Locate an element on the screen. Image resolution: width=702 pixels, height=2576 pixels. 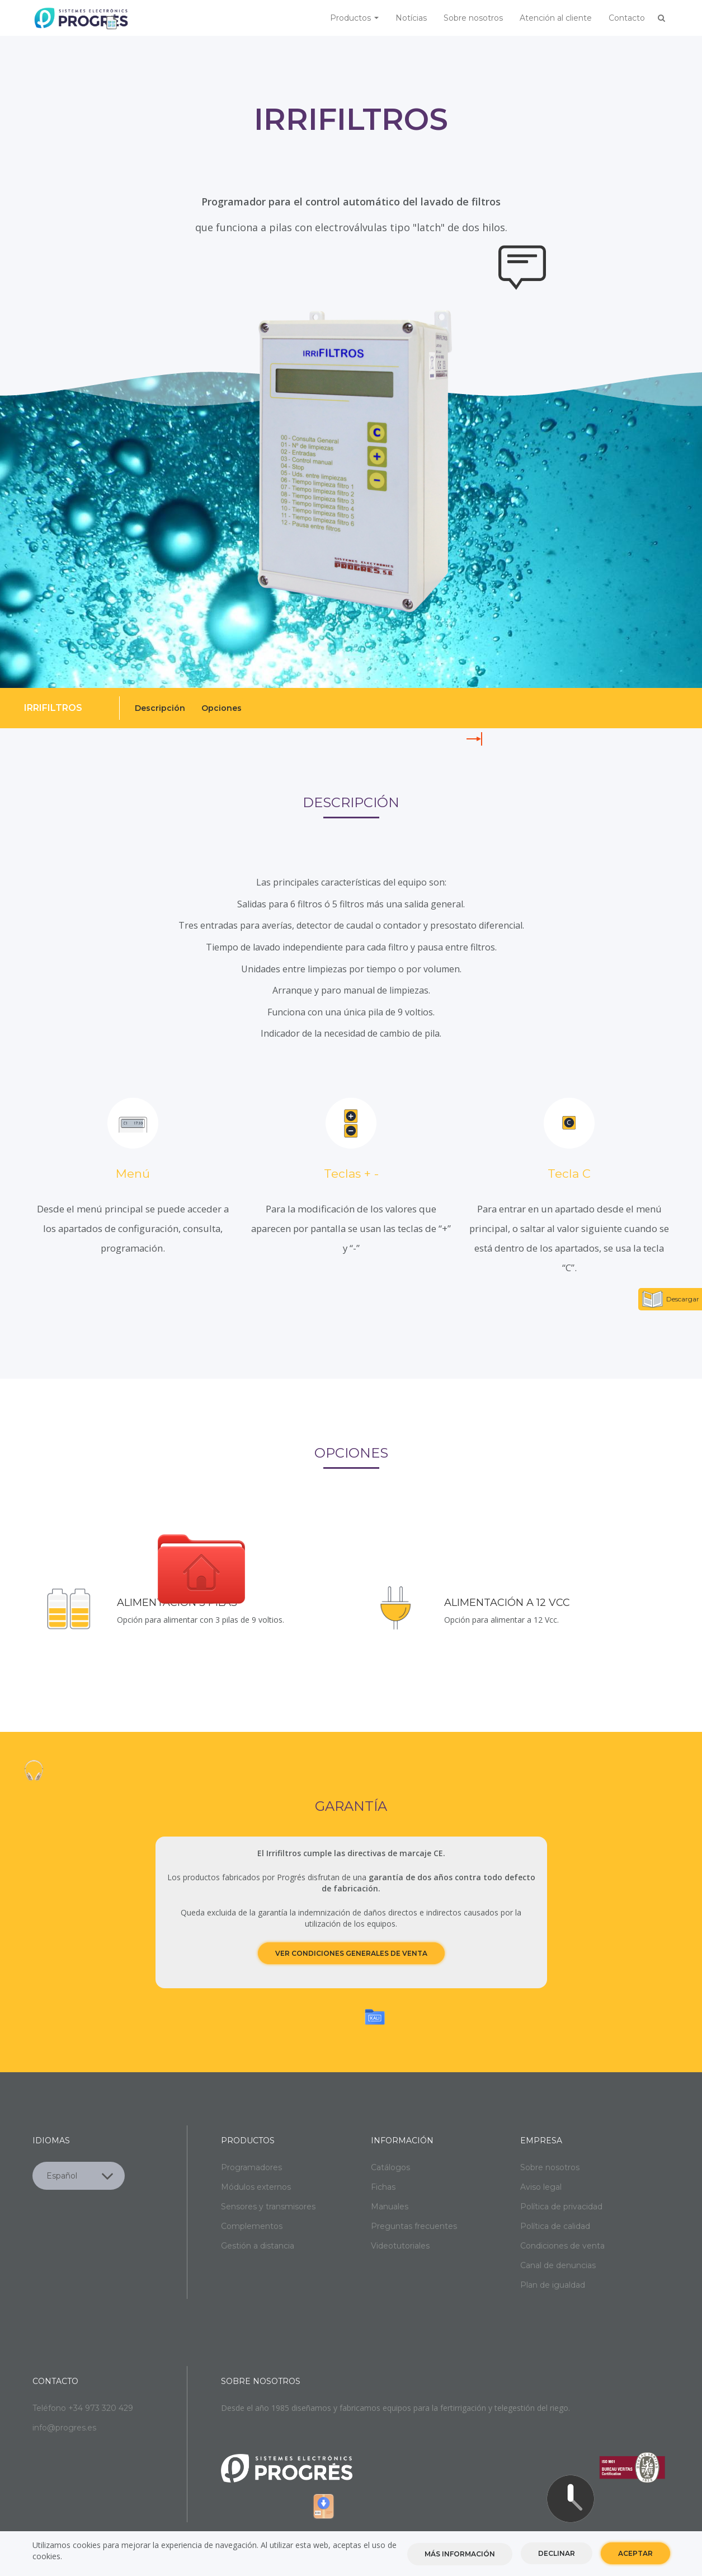
access your home folder is located at coordinates (201, 1569).